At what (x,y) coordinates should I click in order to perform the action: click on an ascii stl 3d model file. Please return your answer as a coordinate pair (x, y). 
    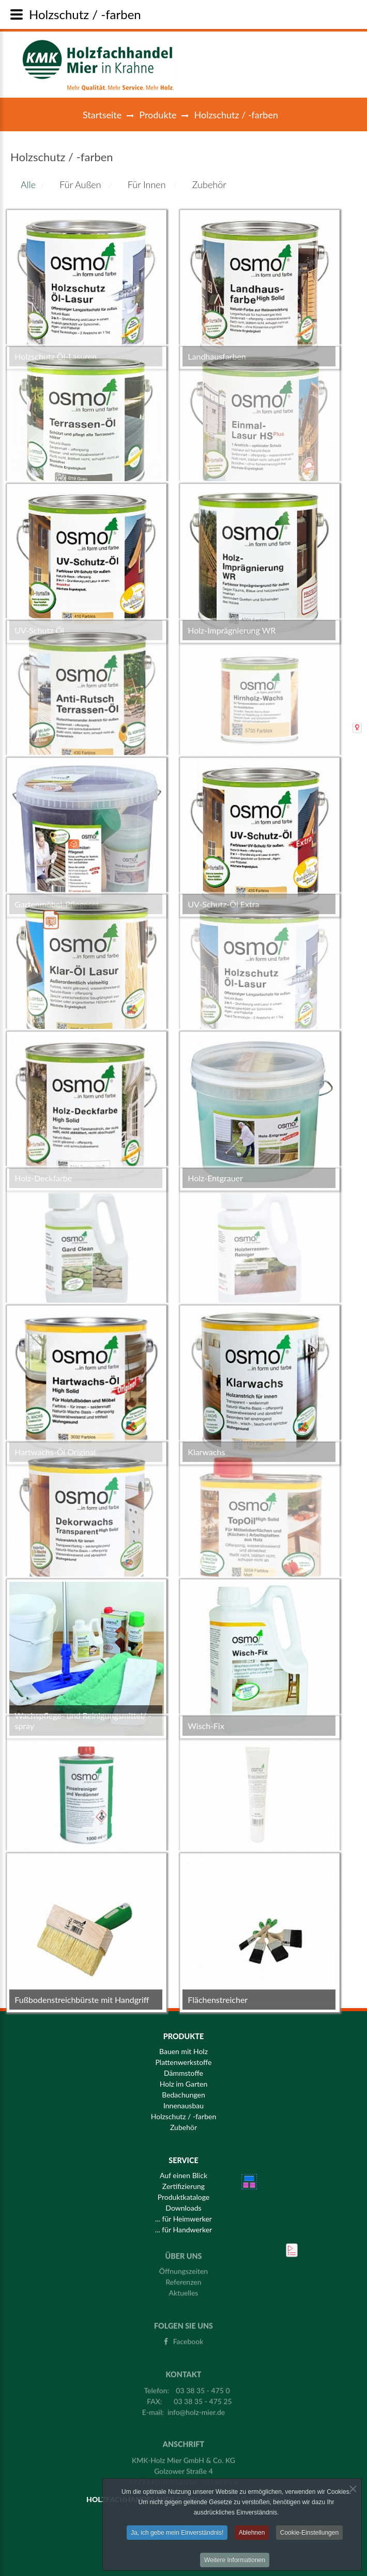
    Looking at the image, I should click on (73, 843).